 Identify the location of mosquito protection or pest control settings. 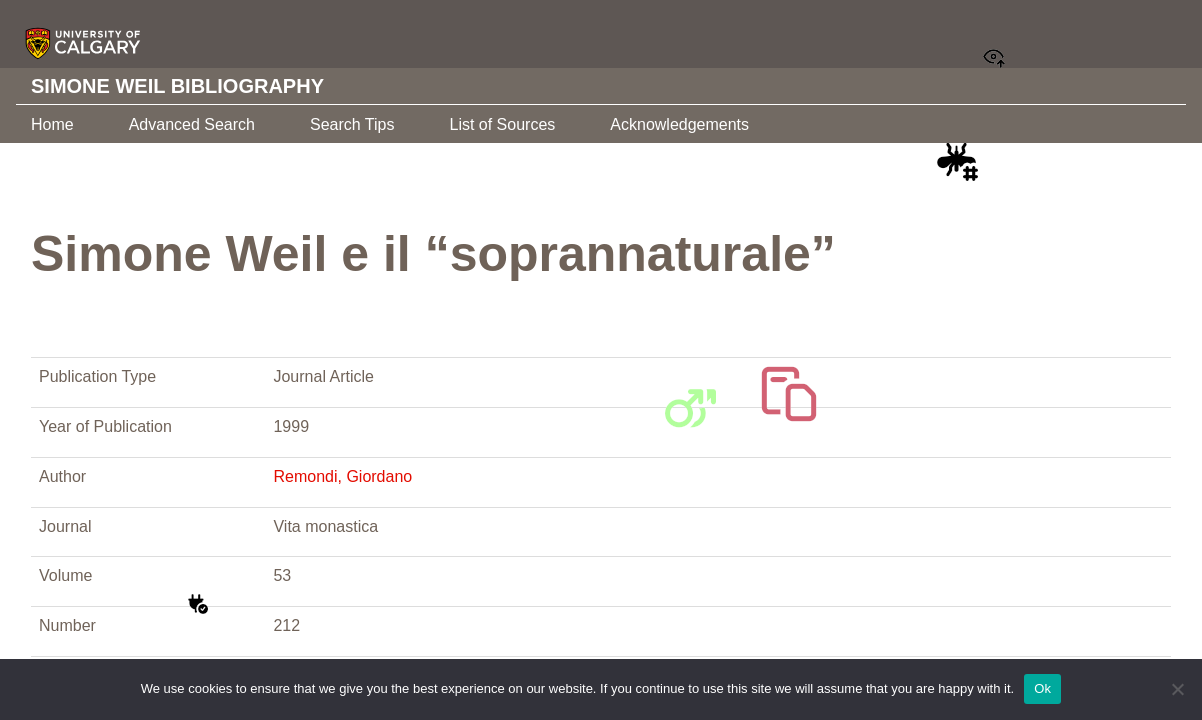
(956, 159).